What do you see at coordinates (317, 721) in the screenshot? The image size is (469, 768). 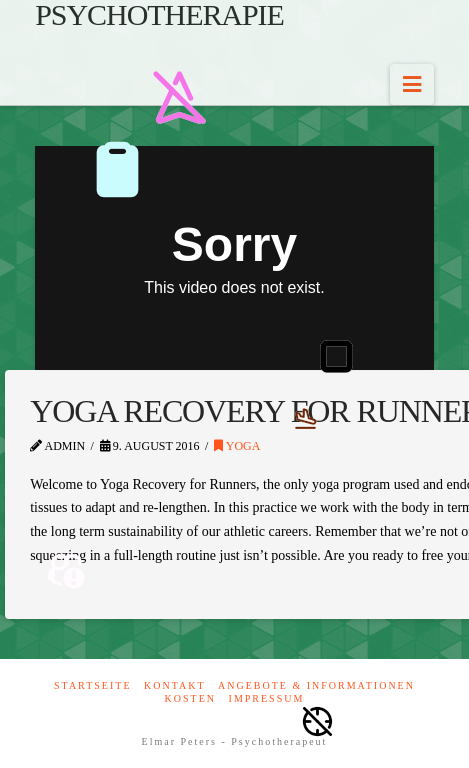 I see `disable viewfinder or camera focus` at bounding box center [317, 721].